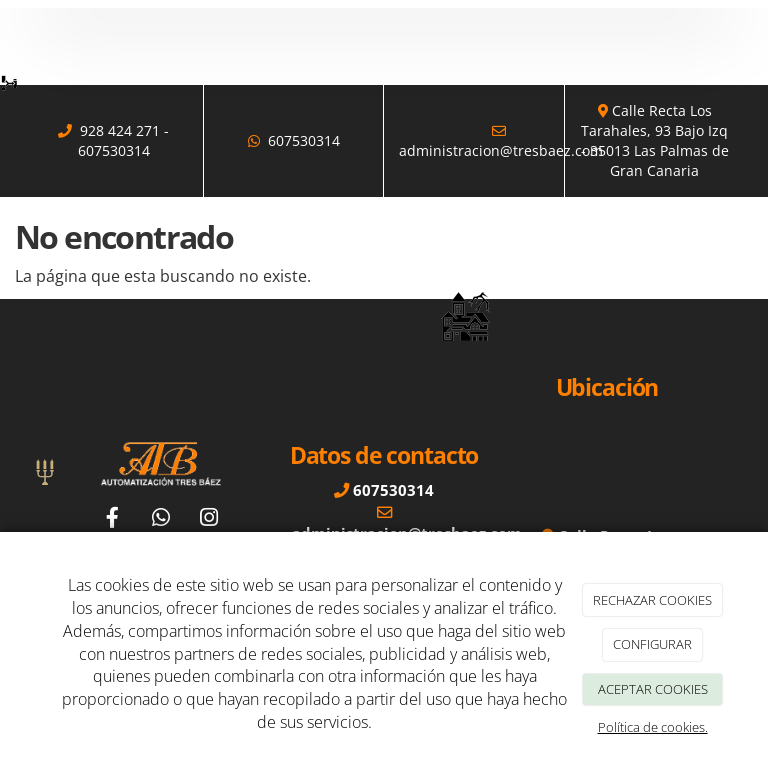 This screenshot has width=768, height=776. Describe the element at coordinates (9, 83) in the screenshot. I see `open the crafting menu` at that location.